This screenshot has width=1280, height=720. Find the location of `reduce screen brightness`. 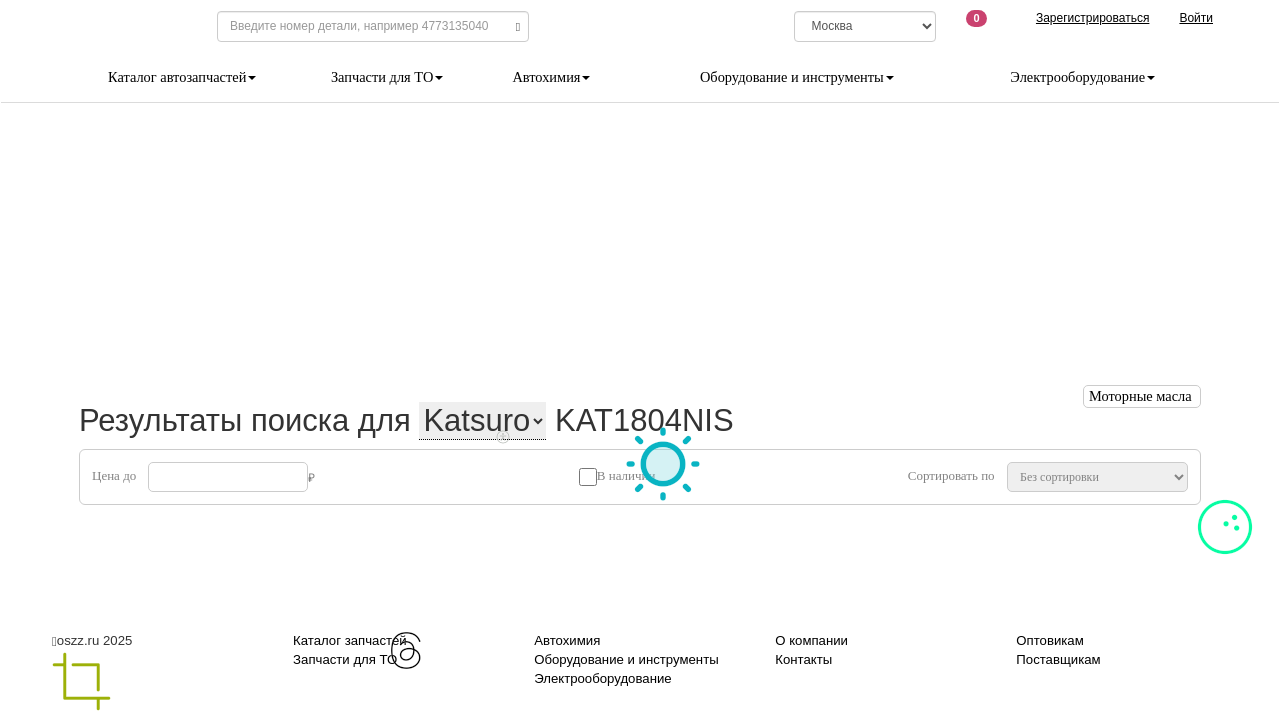

reduce screen brightness is located at coordinates (663, 464).